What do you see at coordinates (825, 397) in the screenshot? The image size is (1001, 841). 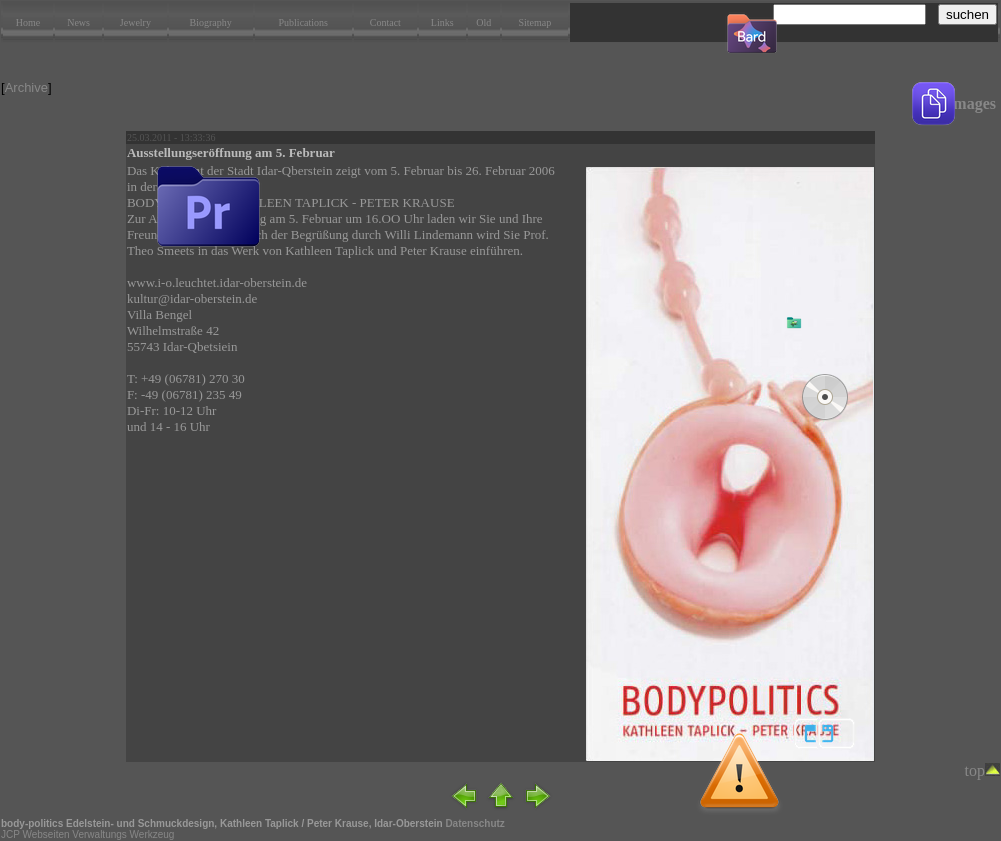 I see `indicates a blank DVD-R disc ready for burning` at bounding box center [825, 397].